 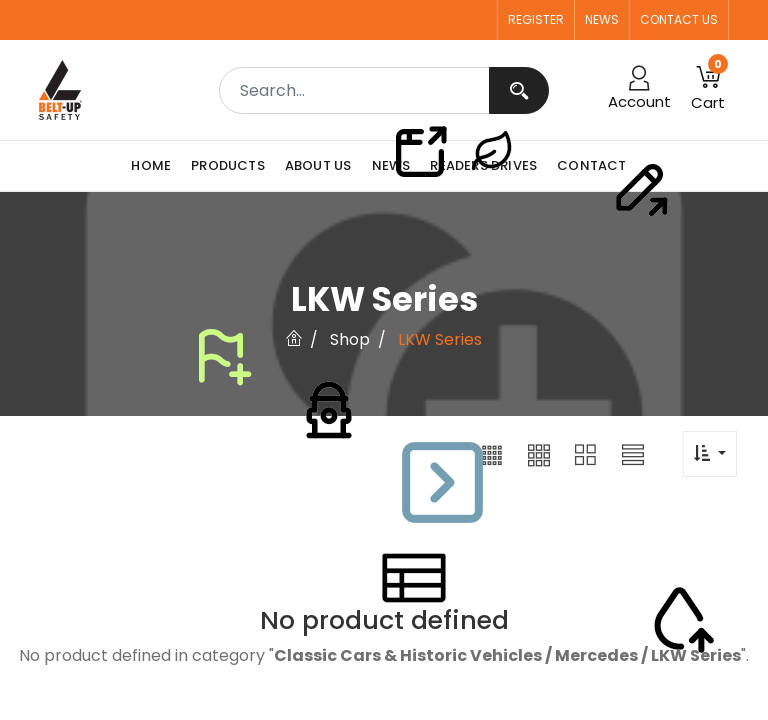 I want to click on navigate to the next item or page, so click(x=442, y=482).